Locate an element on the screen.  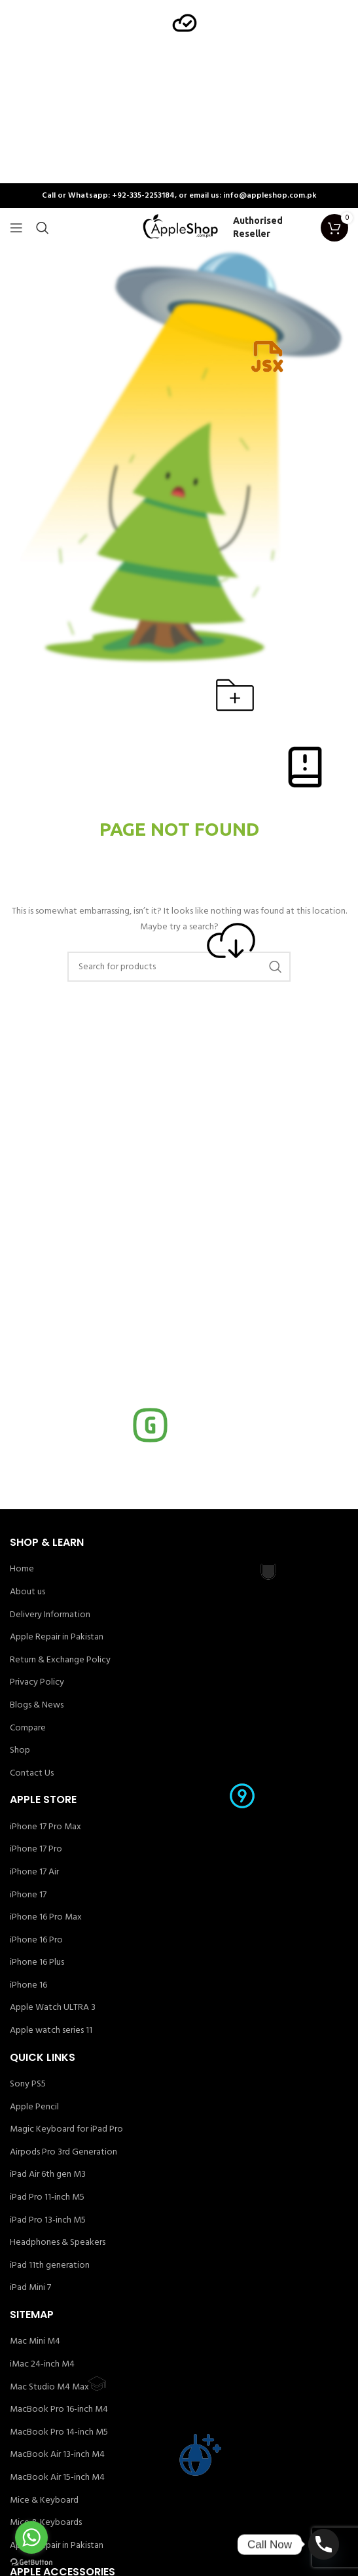
combine or merge selected shapes is located at coordinates (268, 1571).